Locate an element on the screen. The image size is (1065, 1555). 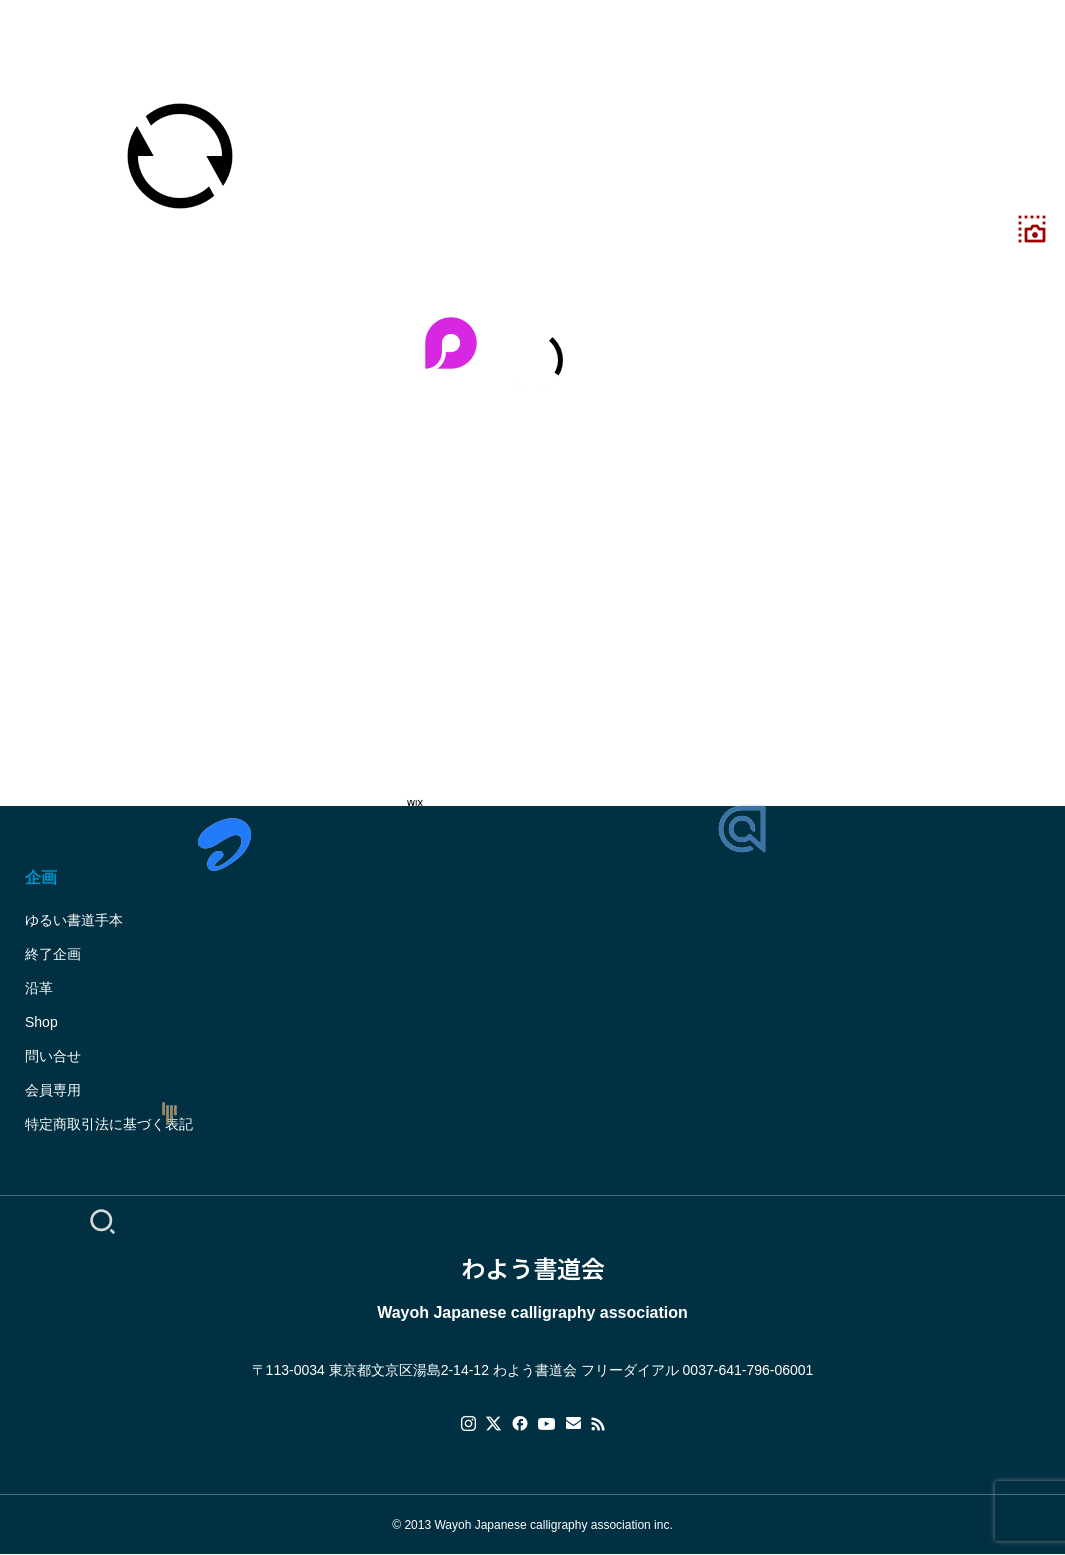
open Gitter chat platform is located at coordinates (169, 1112).